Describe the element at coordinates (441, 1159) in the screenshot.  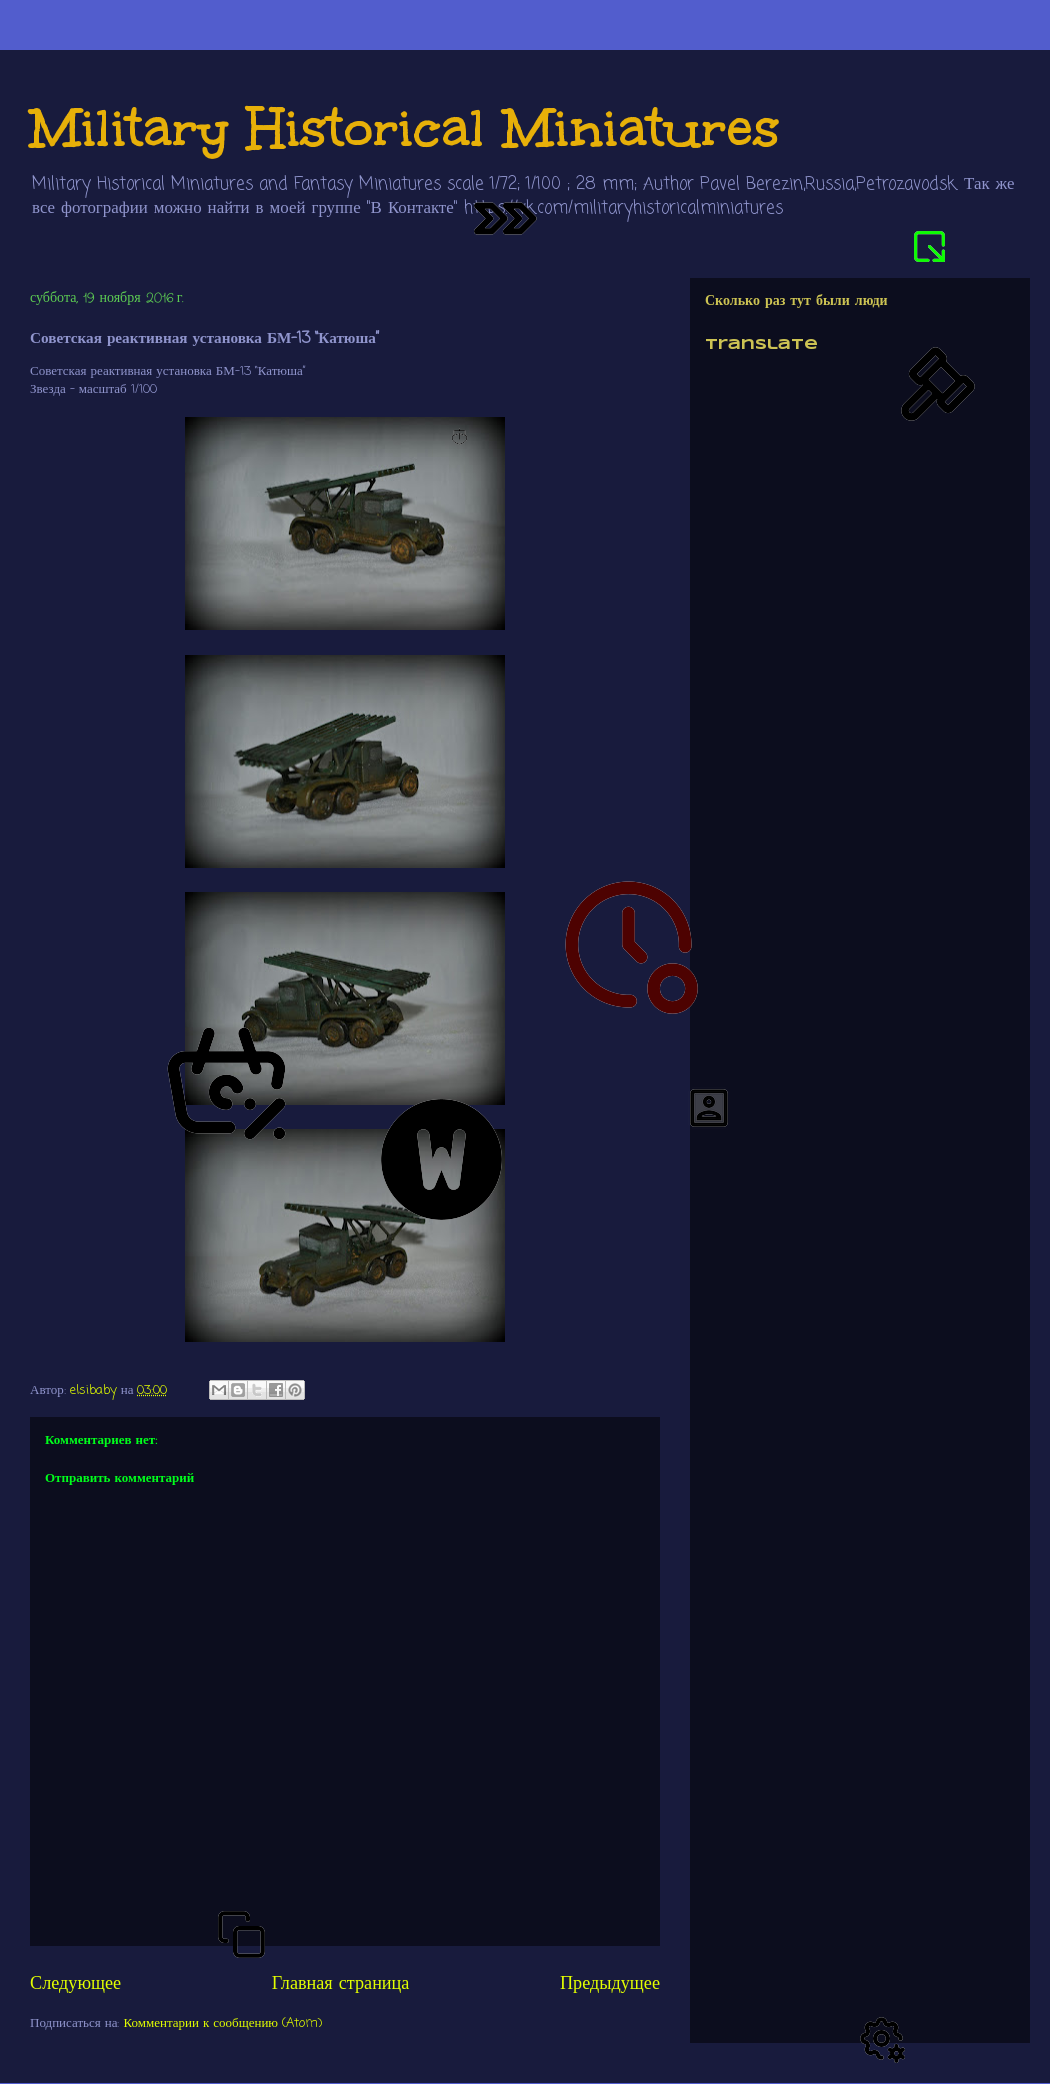
I see `Wikipedia or Wikimedia app shortcut` at that location.